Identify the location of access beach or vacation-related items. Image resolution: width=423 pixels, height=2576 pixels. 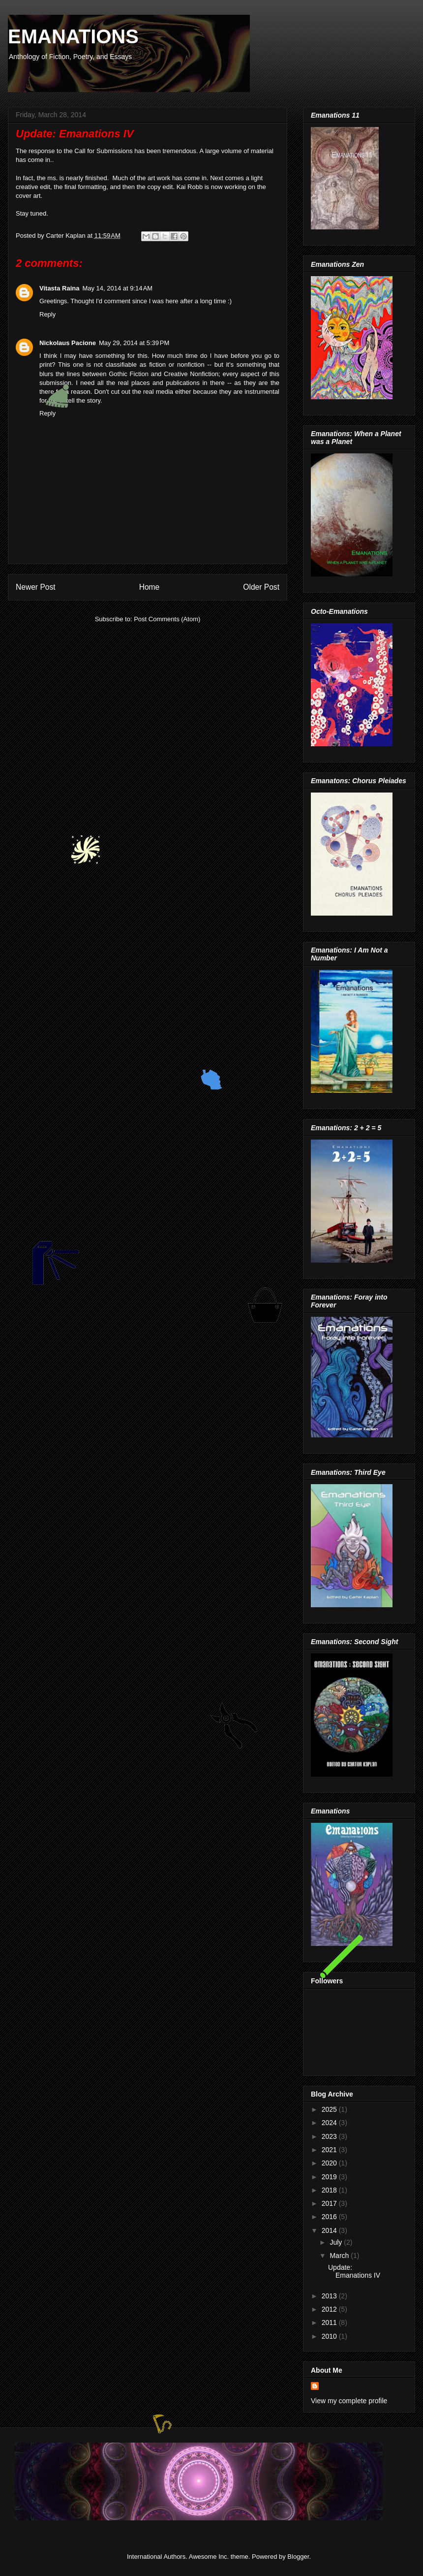
(265, 1305).